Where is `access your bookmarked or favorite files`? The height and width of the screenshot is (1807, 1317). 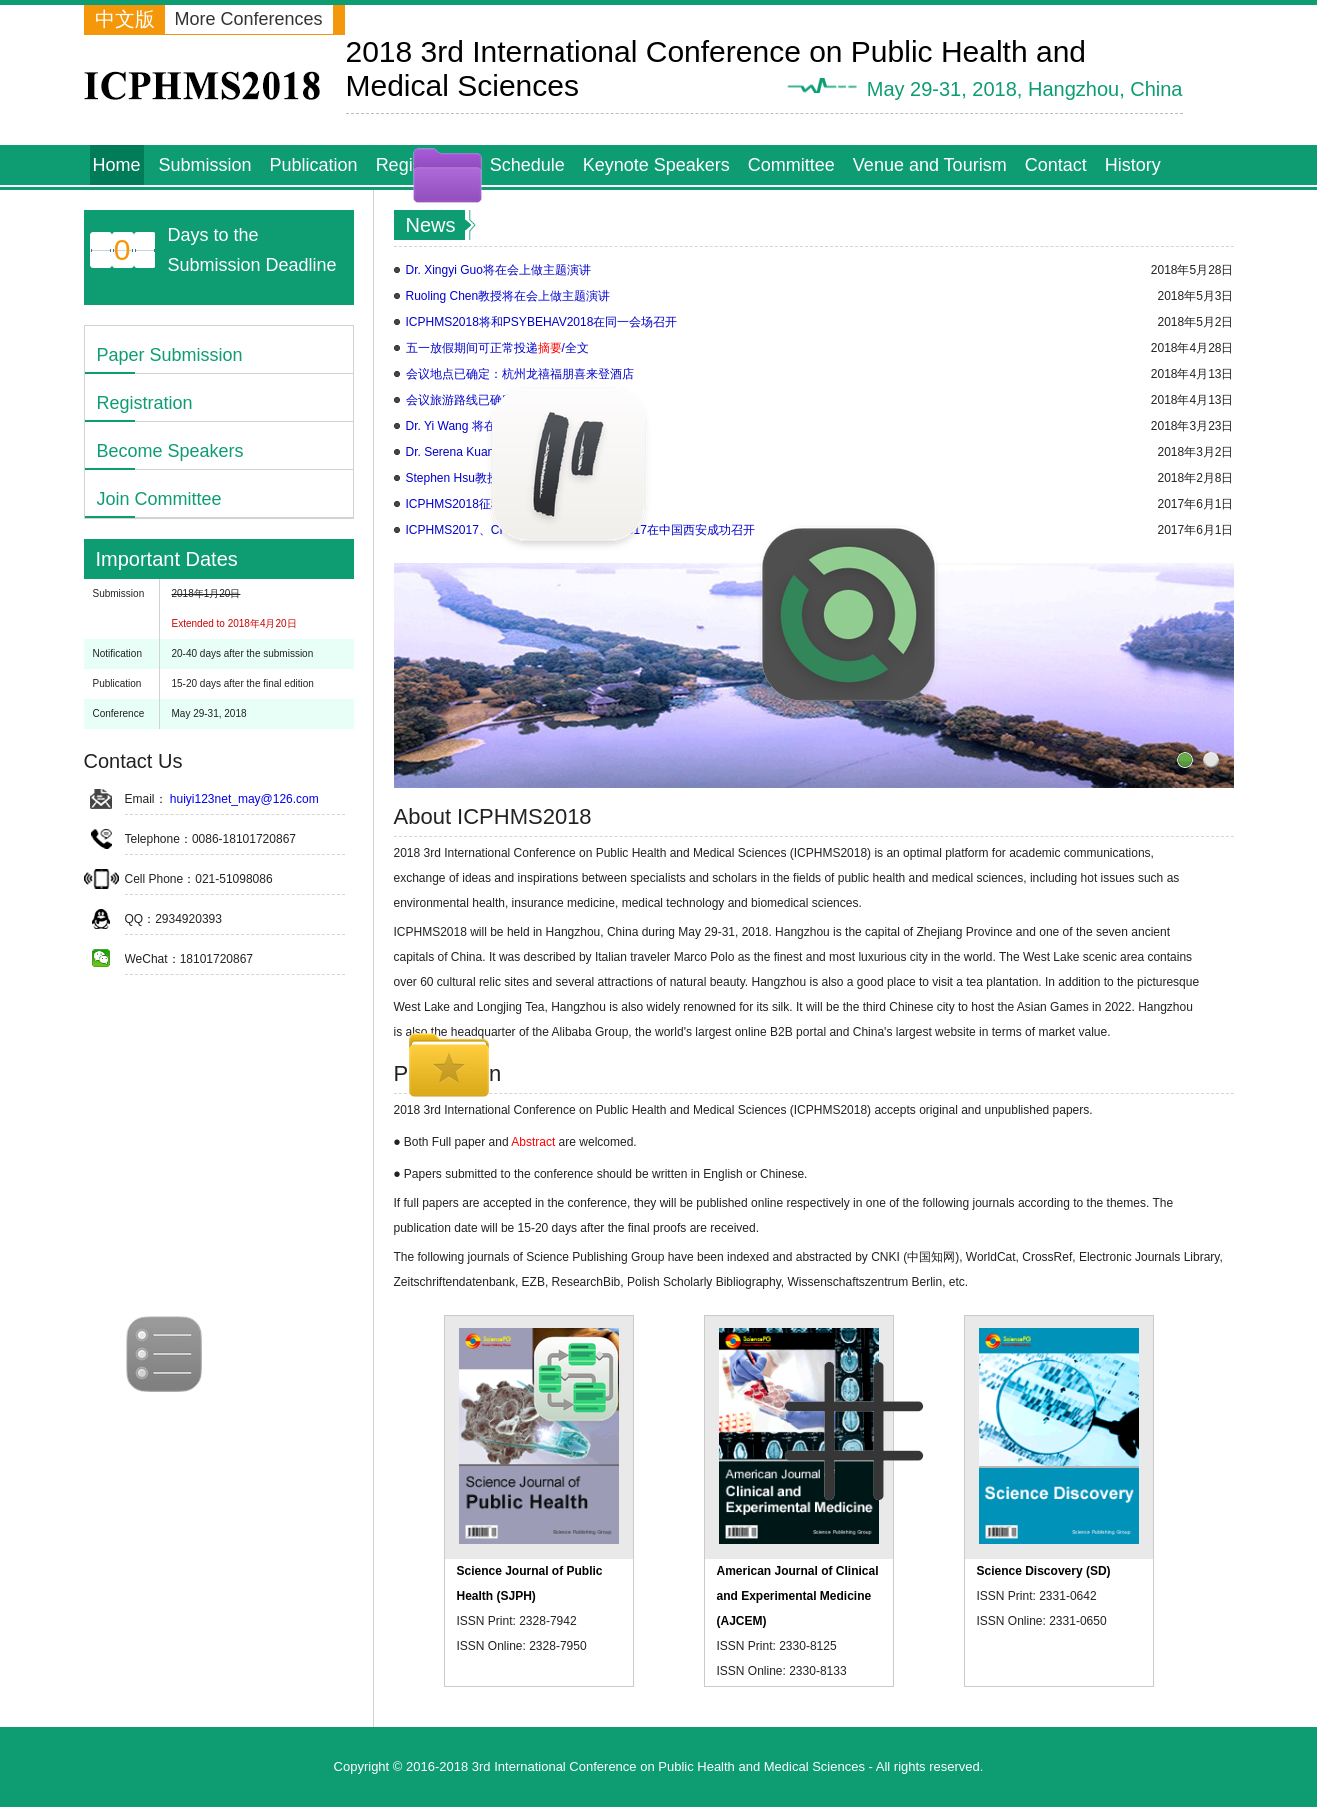 access your bookmarked or favorite files is located at coordinates (449, 1065).